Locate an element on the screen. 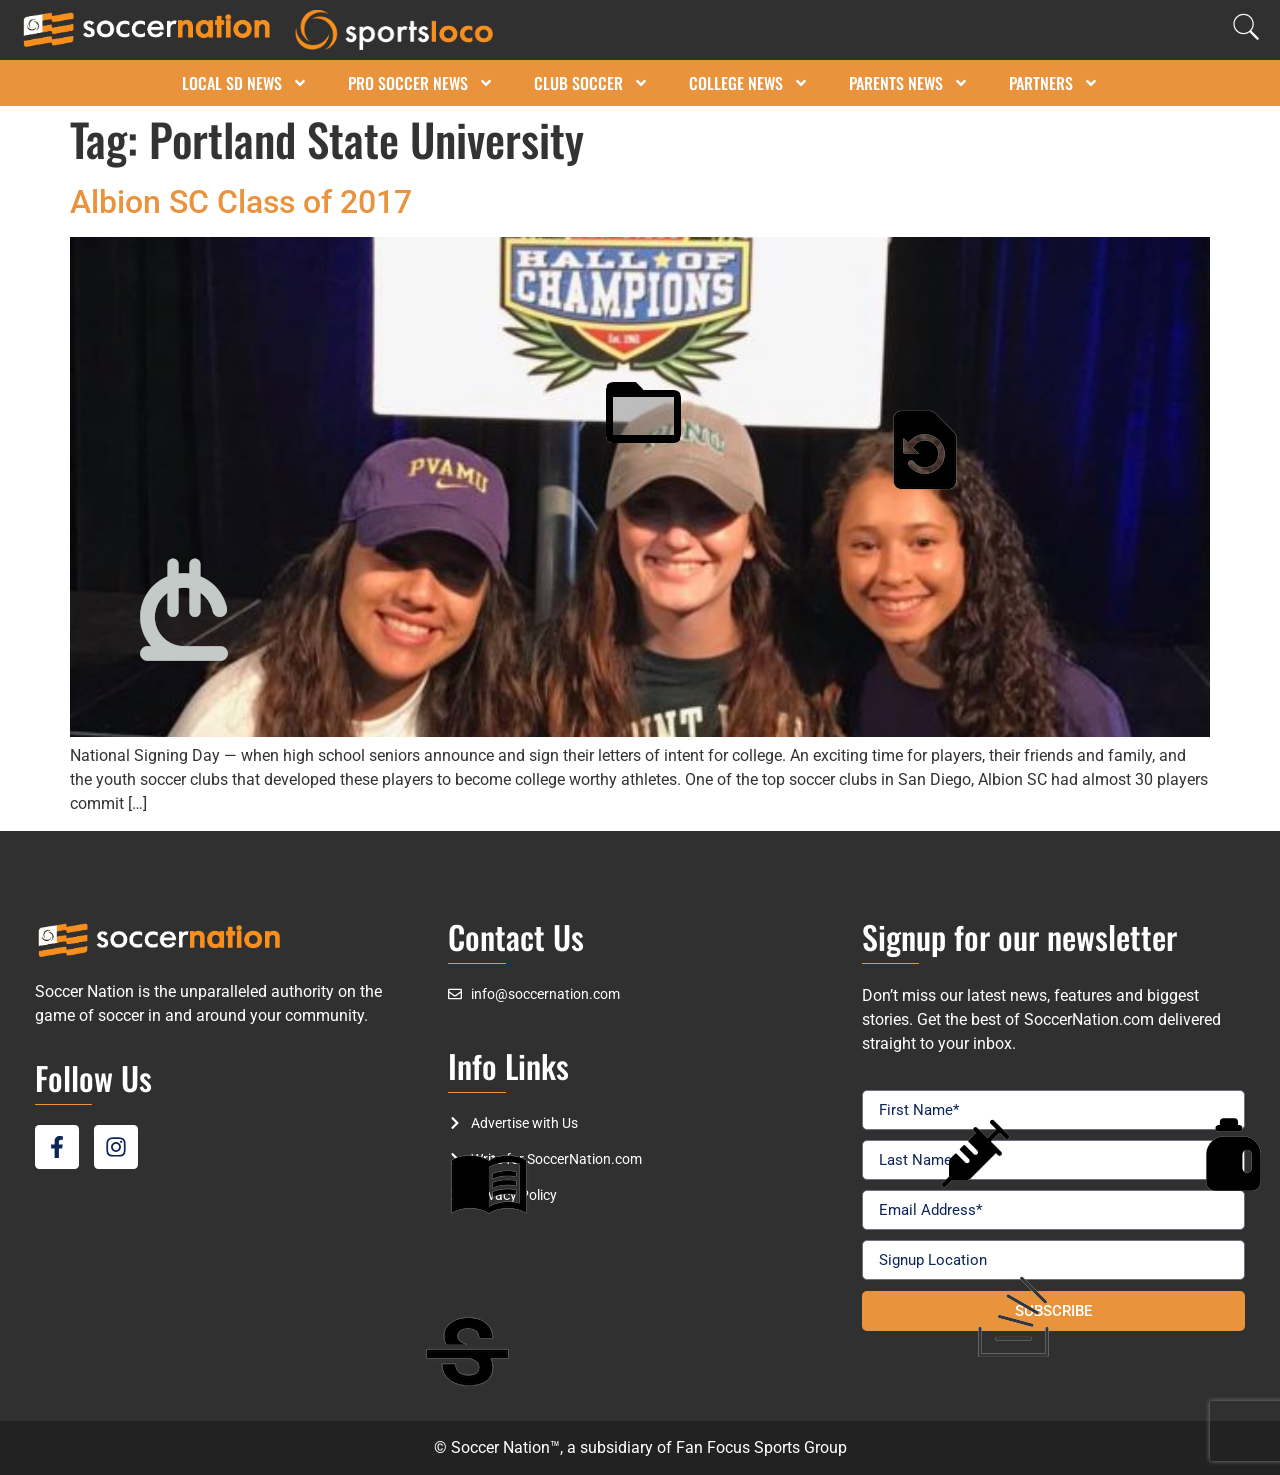  open folder to view contents is located at coordinates (643, 412).